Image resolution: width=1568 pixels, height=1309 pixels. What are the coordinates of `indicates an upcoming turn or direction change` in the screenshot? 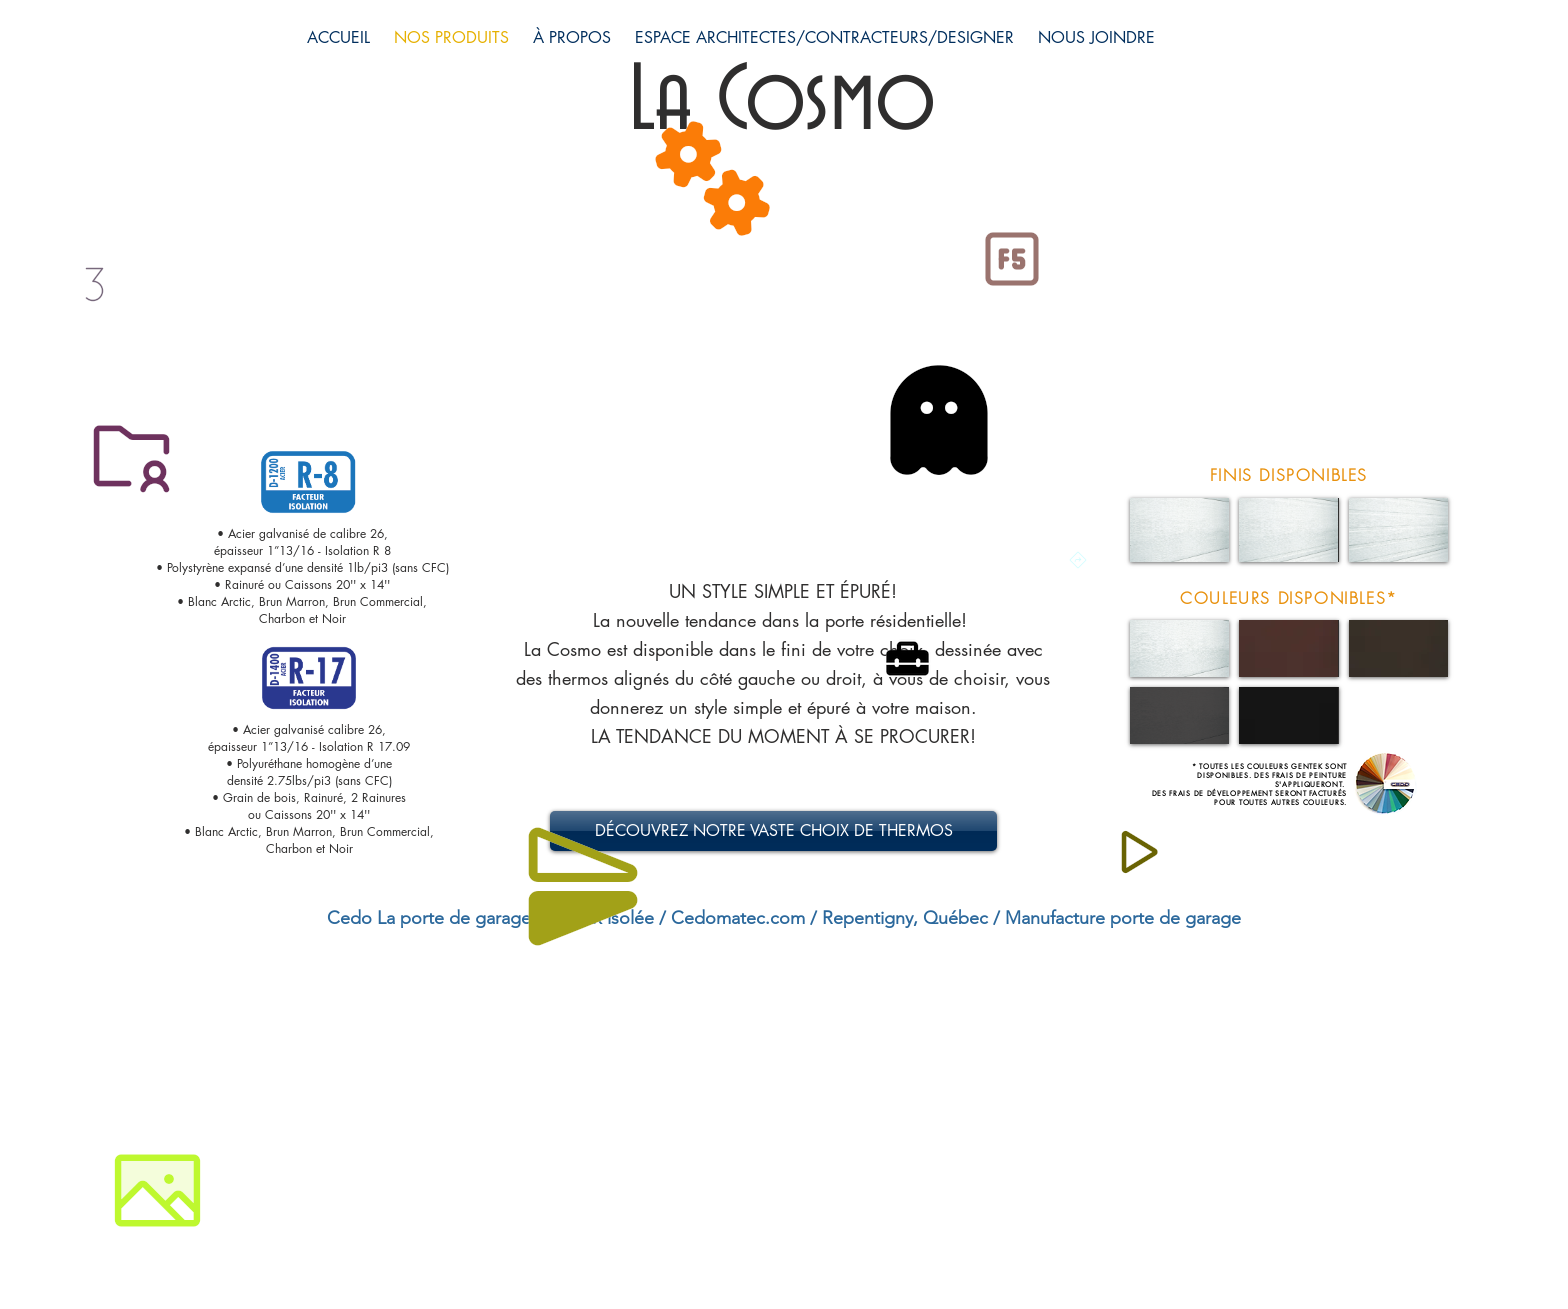 It's located at (1078, 560).